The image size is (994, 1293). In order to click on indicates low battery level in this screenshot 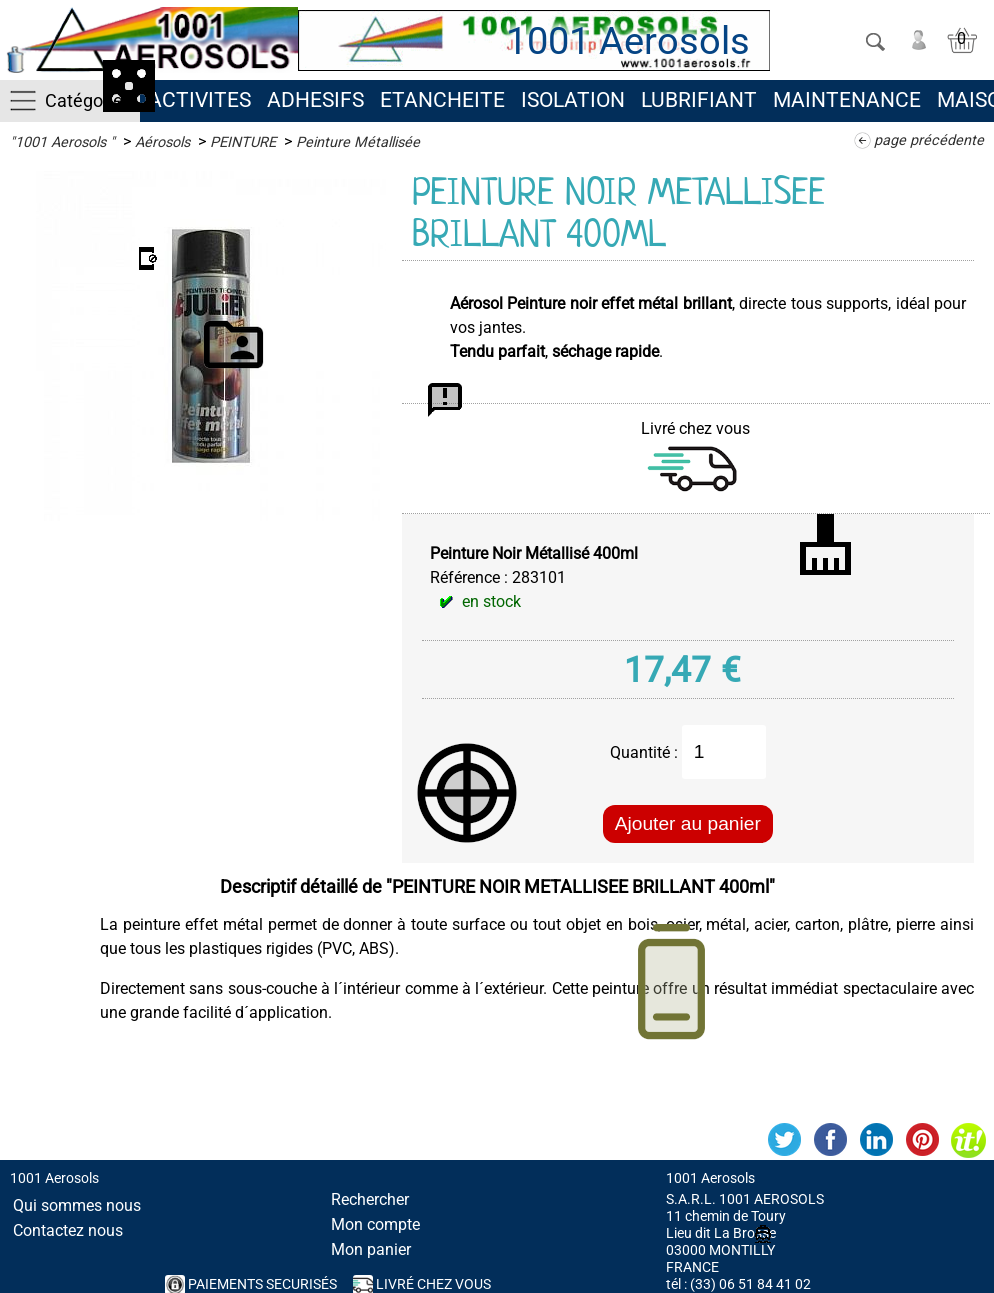, I will do `click(671, 983)`.